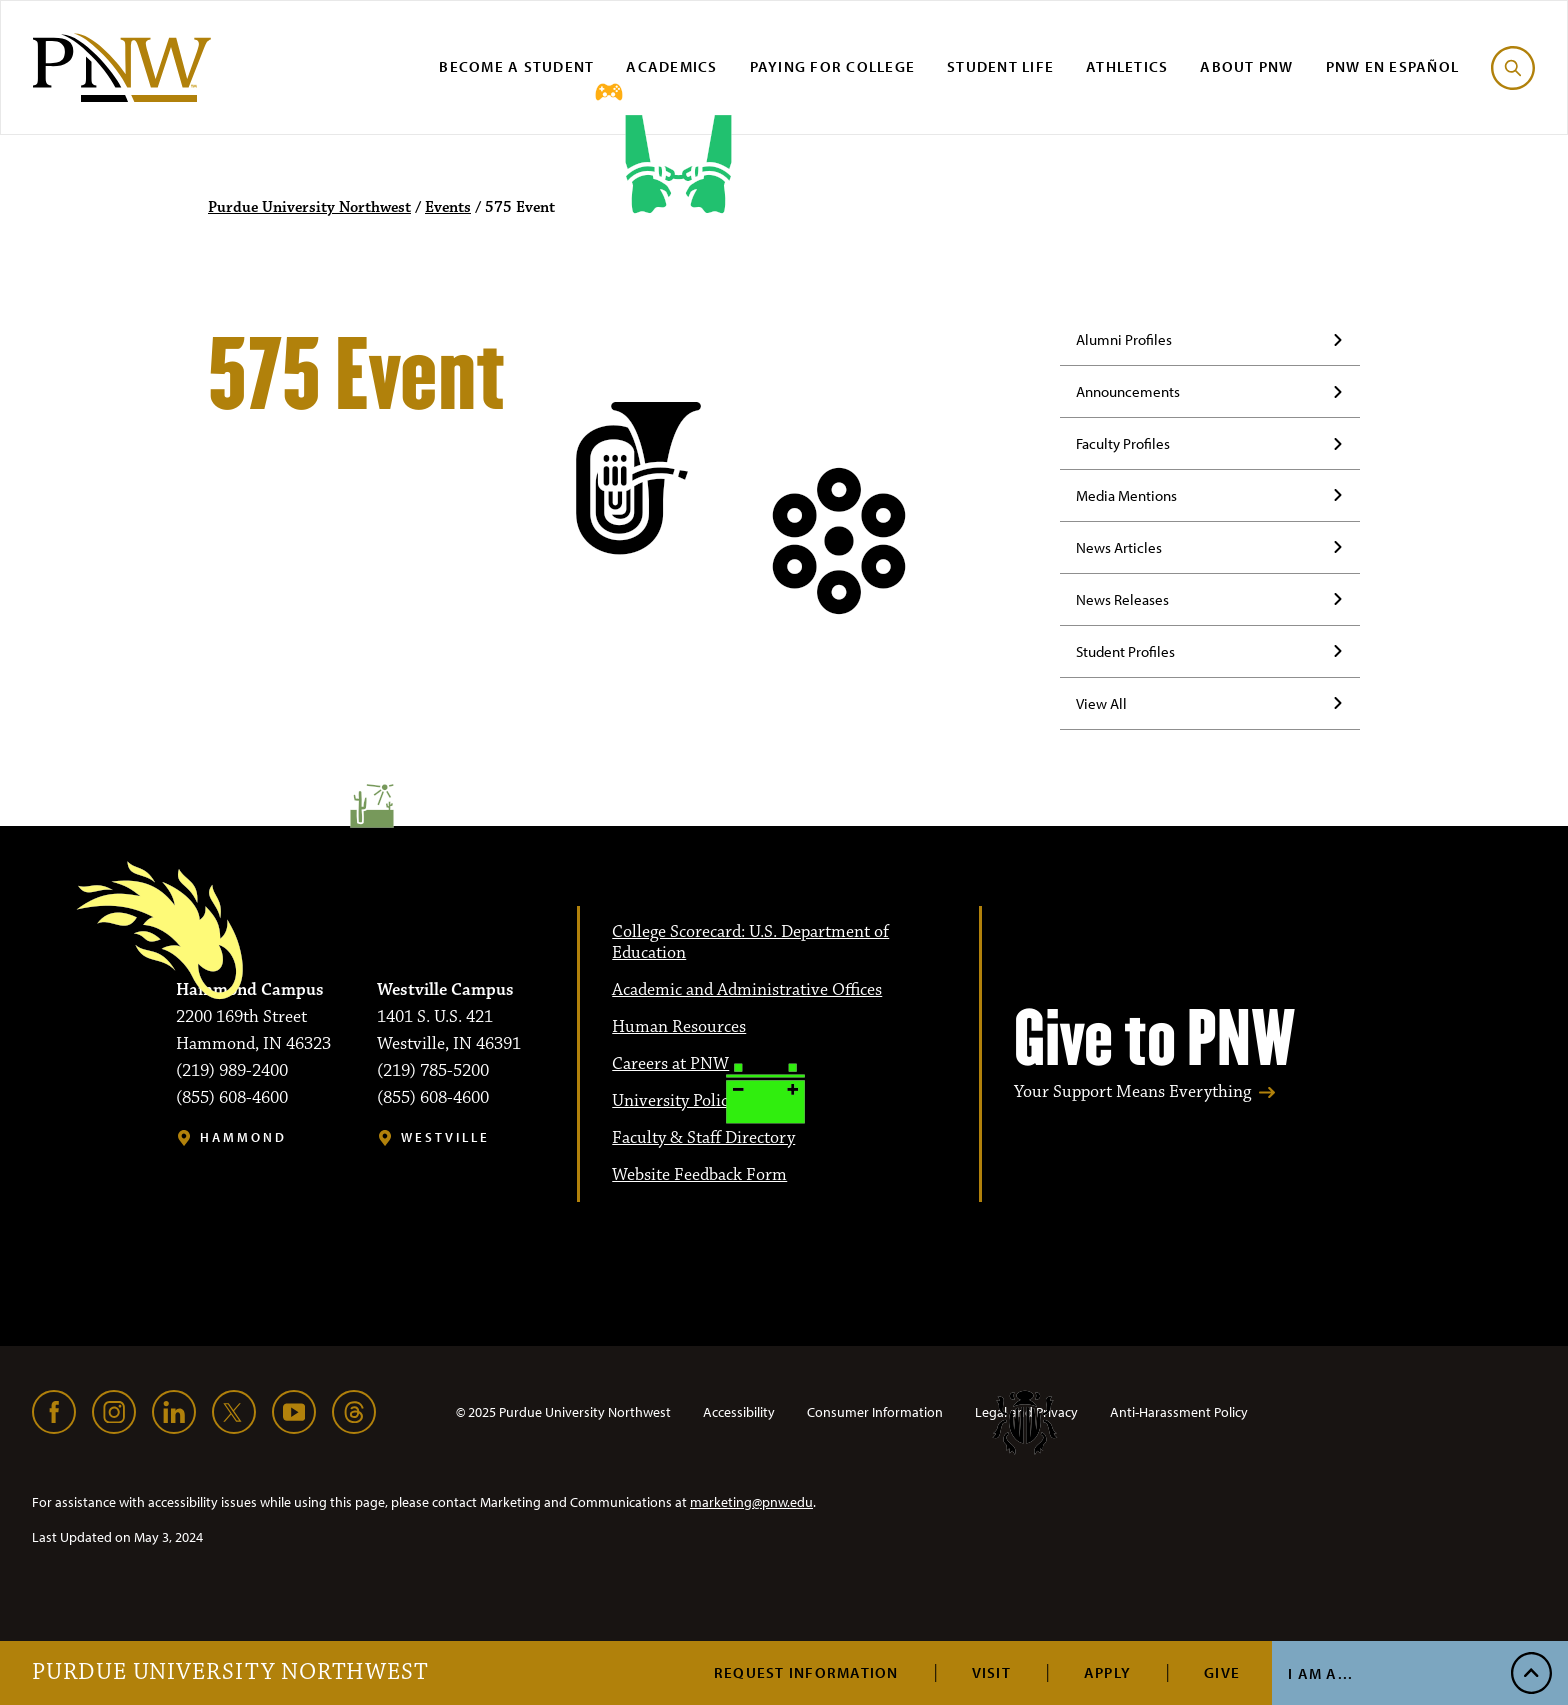  What do you see at coordinates (678, 168) in the screenshot?
I see `indicates a restricted or locked account status` at bounding box center [678, 168].